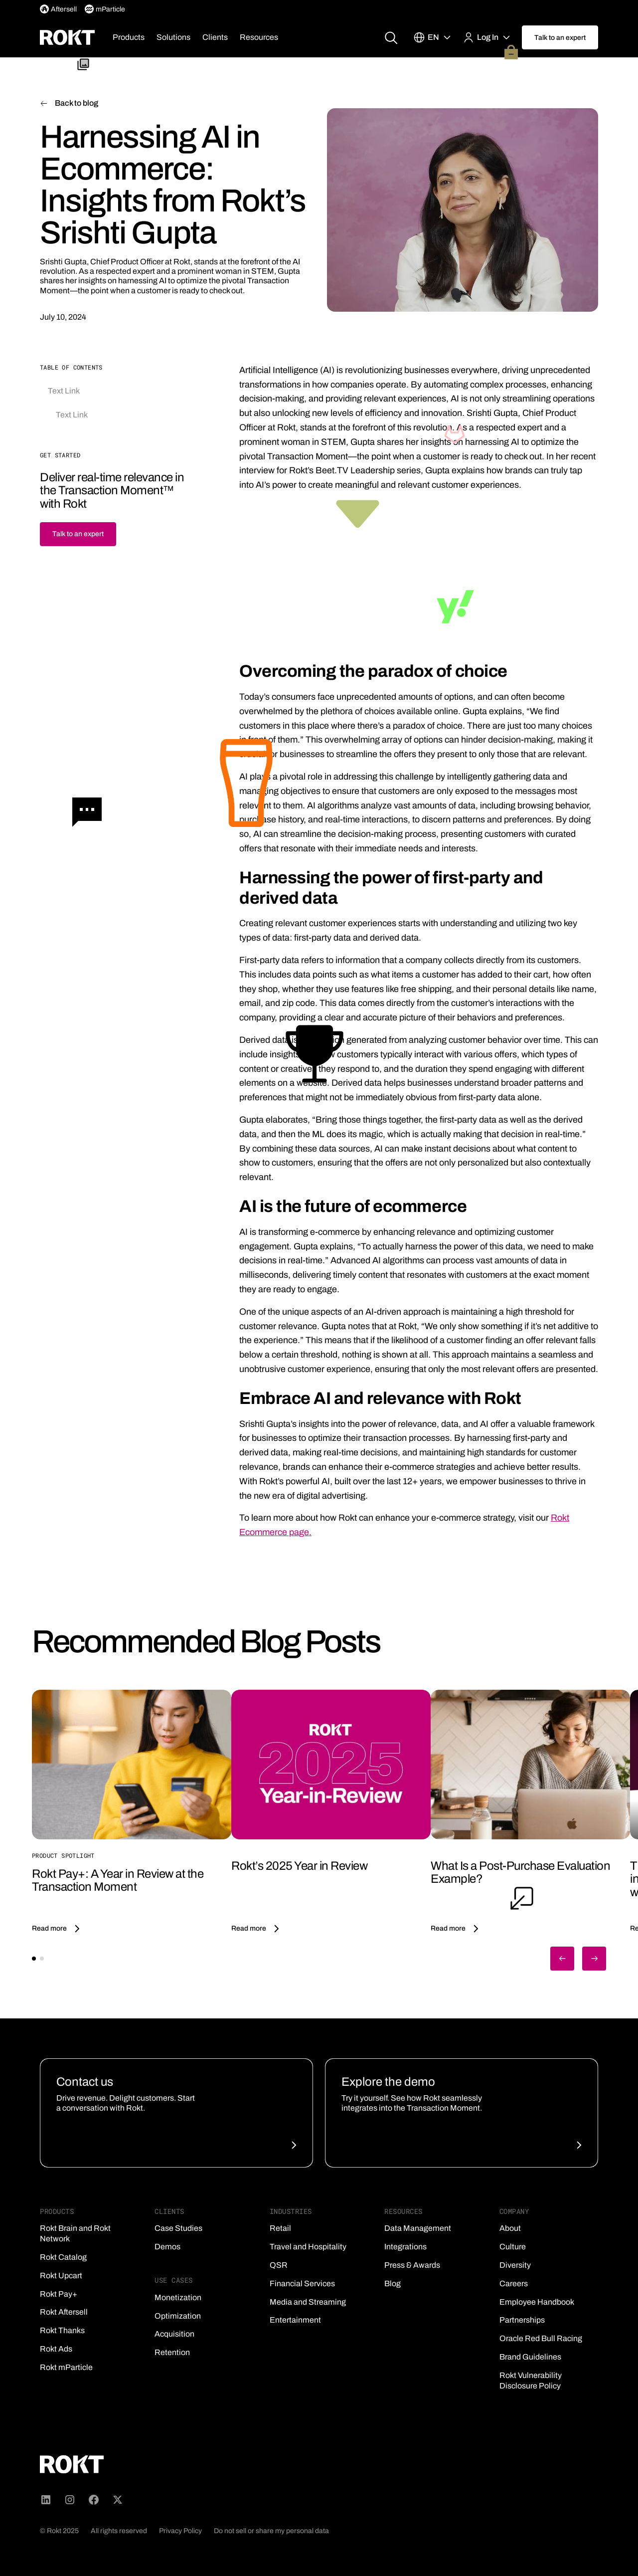  What do you see at coordinates (511, 52) in the screenshot?
I see `remove item from shopping bag` at bounding box center [511, 52].